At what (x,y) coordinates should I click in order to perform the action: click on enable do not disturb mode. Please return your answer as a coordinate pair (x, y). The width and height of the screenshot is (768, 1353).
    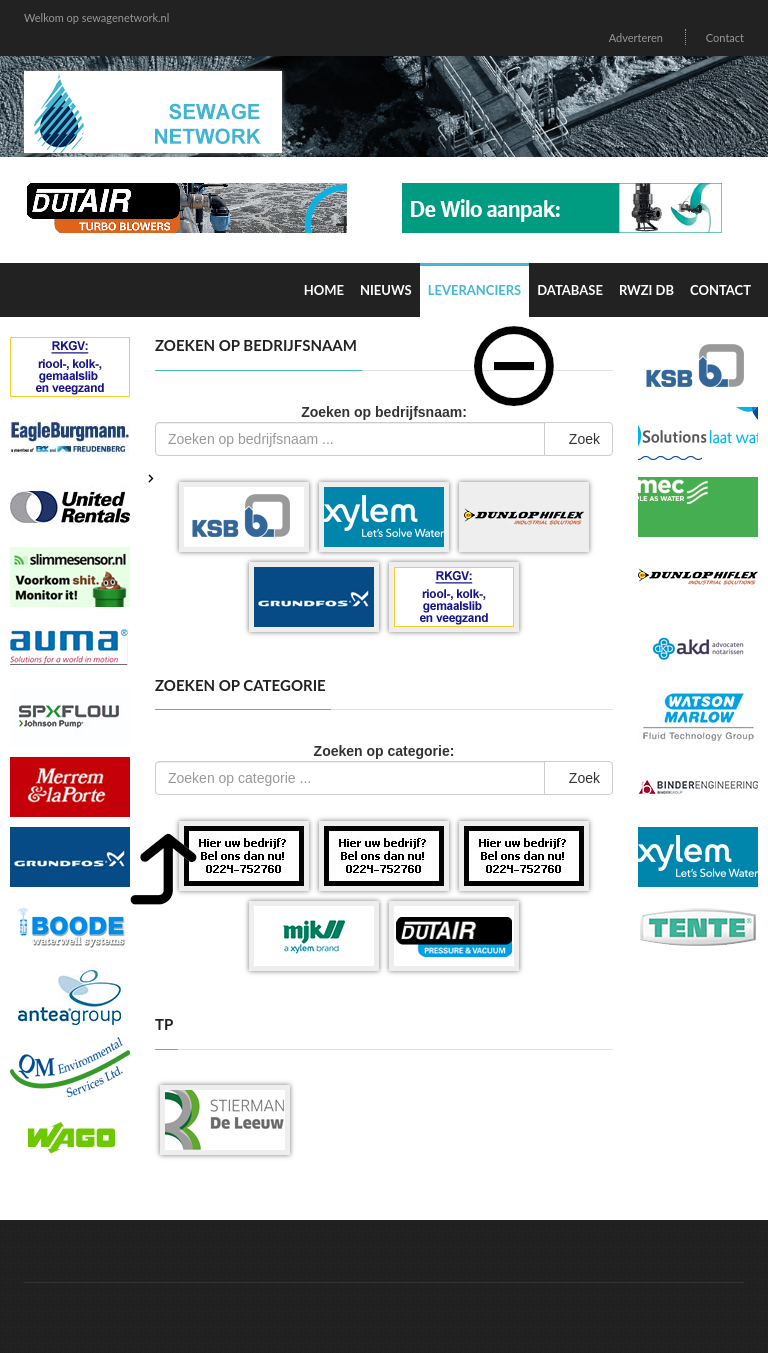
    Looking at the image, I should click on (514, 366).